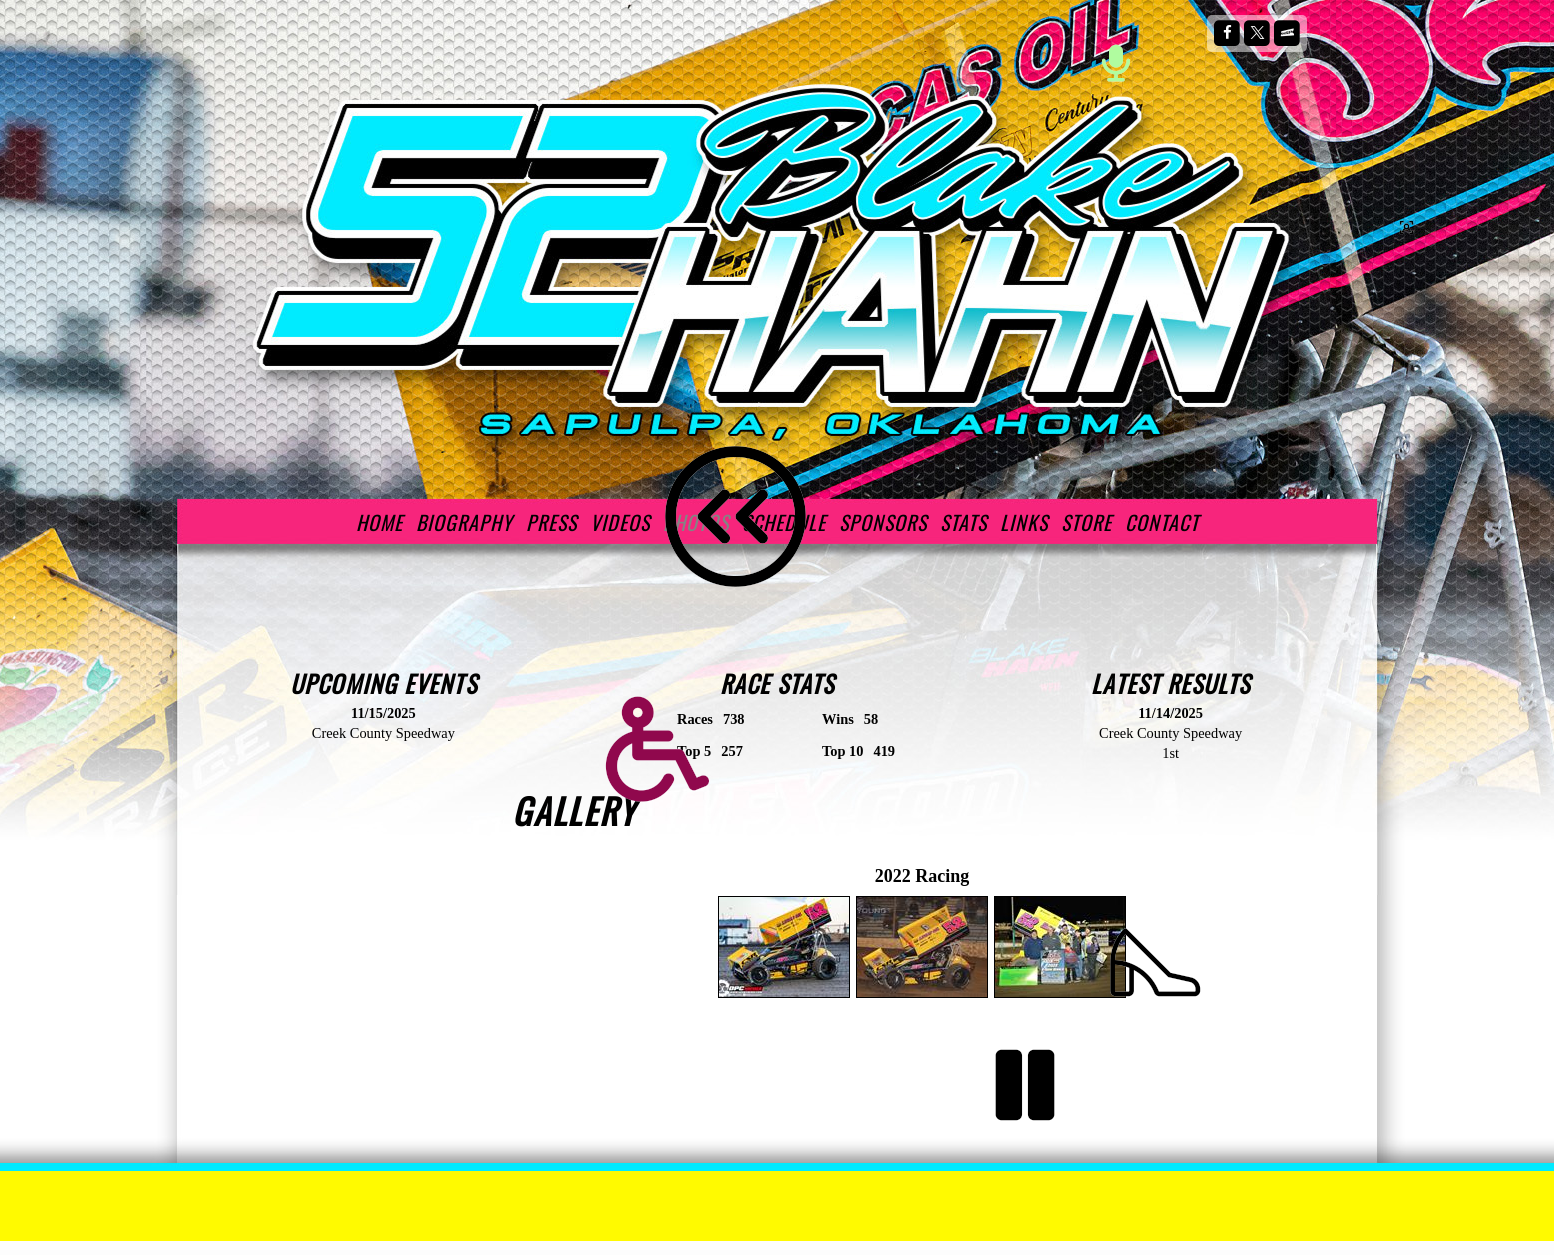  I want to click on switch to column view layout, so click(1025, 1085).